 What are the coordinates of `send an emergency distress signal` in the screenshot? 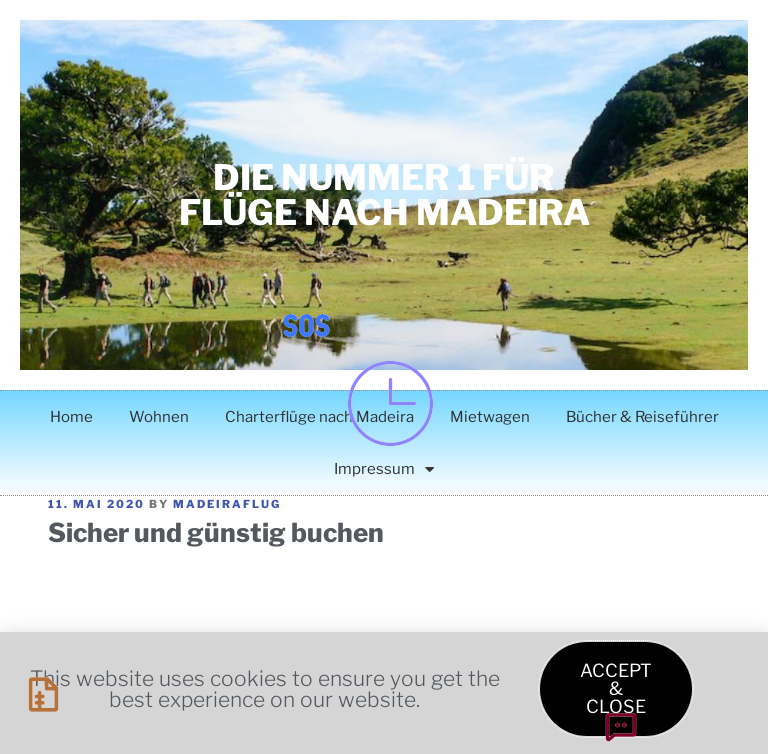 It's located at (306, 325).